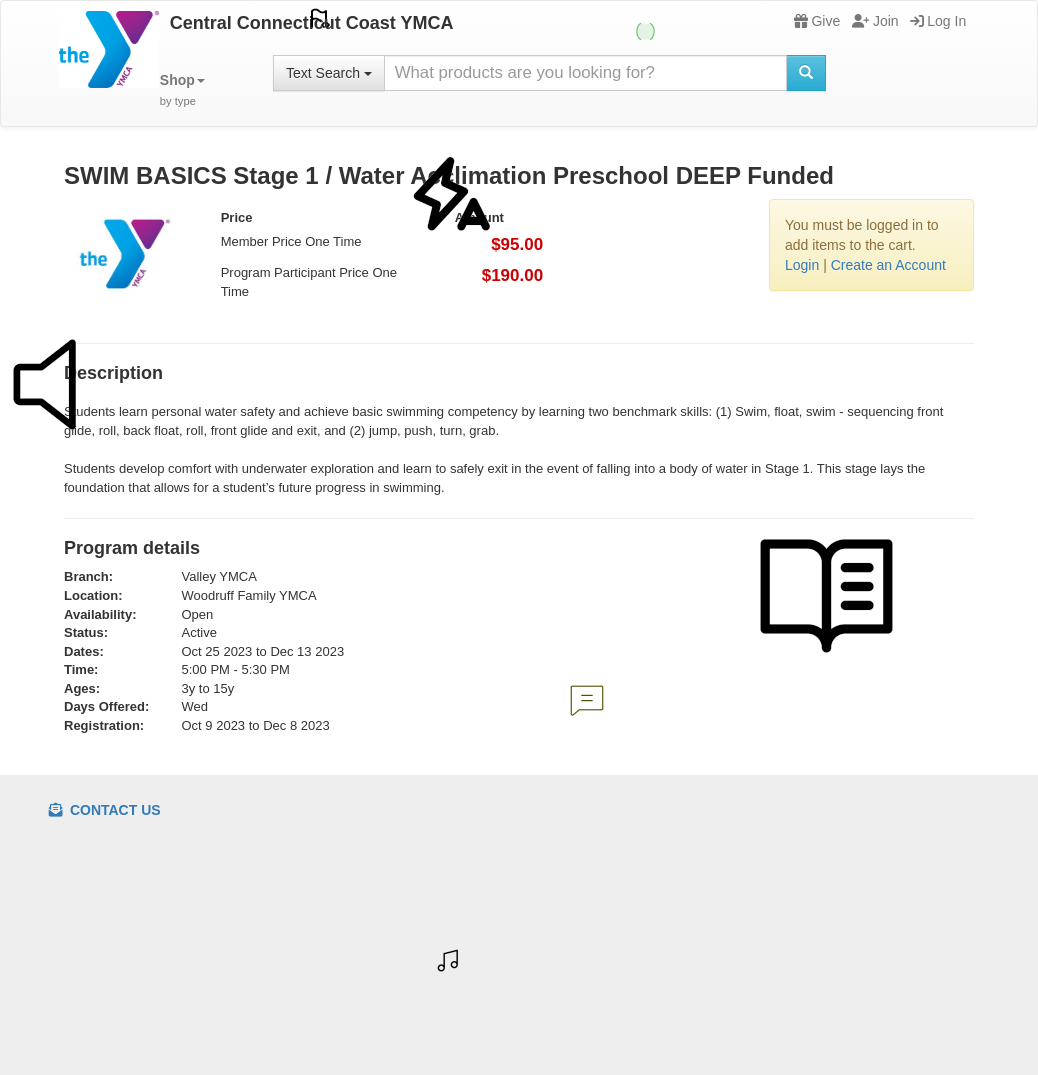  Describe the element at coordinates (449, 961) in the screenshot. I see `access music or audio player` at that location.